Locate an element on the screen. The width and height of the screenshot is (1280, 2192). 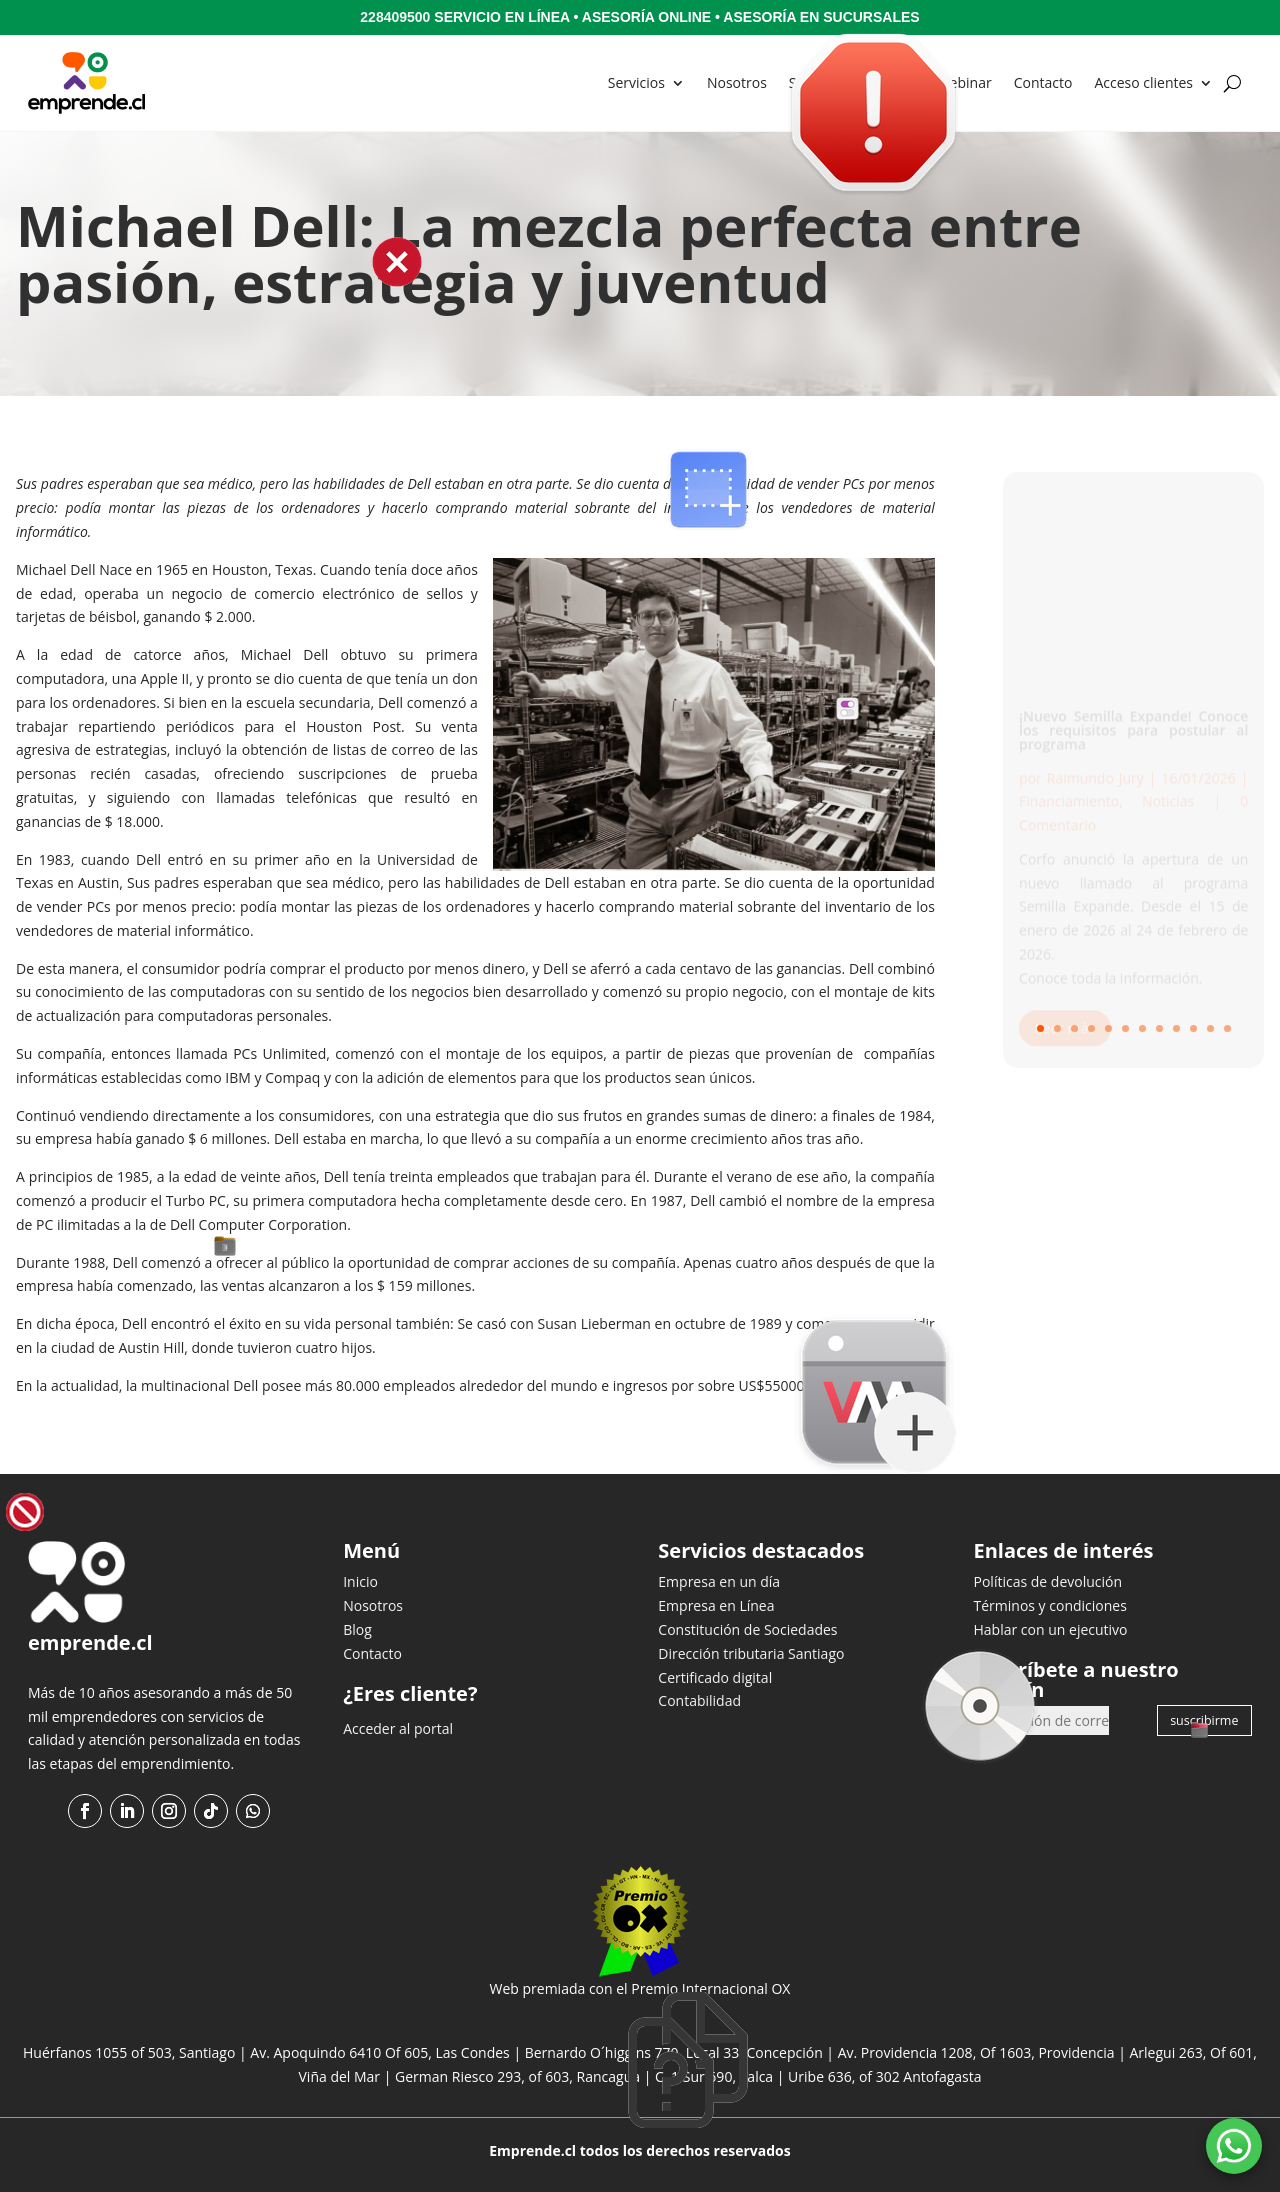
indicates an open or active folder is located at coordinates (1199, 1729).